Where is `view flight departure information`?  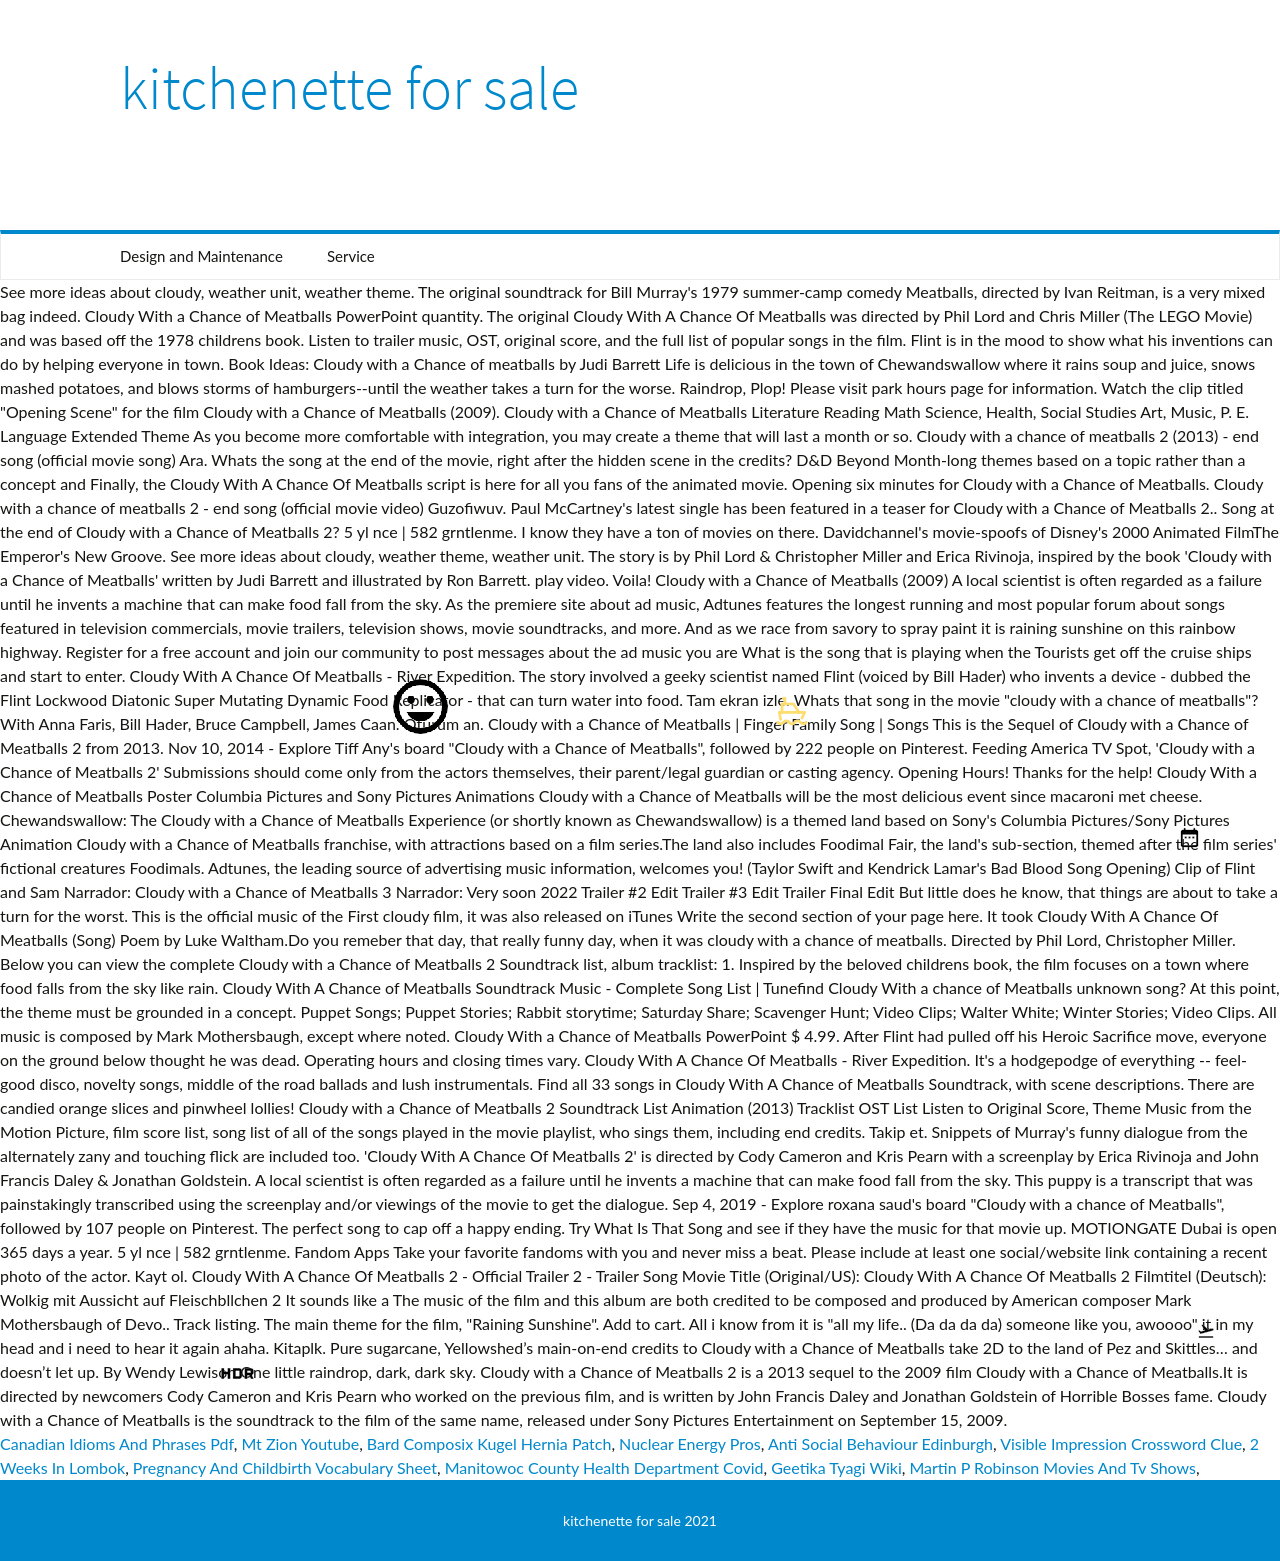 view flight departure information is located at coordinates (1206, 1331).